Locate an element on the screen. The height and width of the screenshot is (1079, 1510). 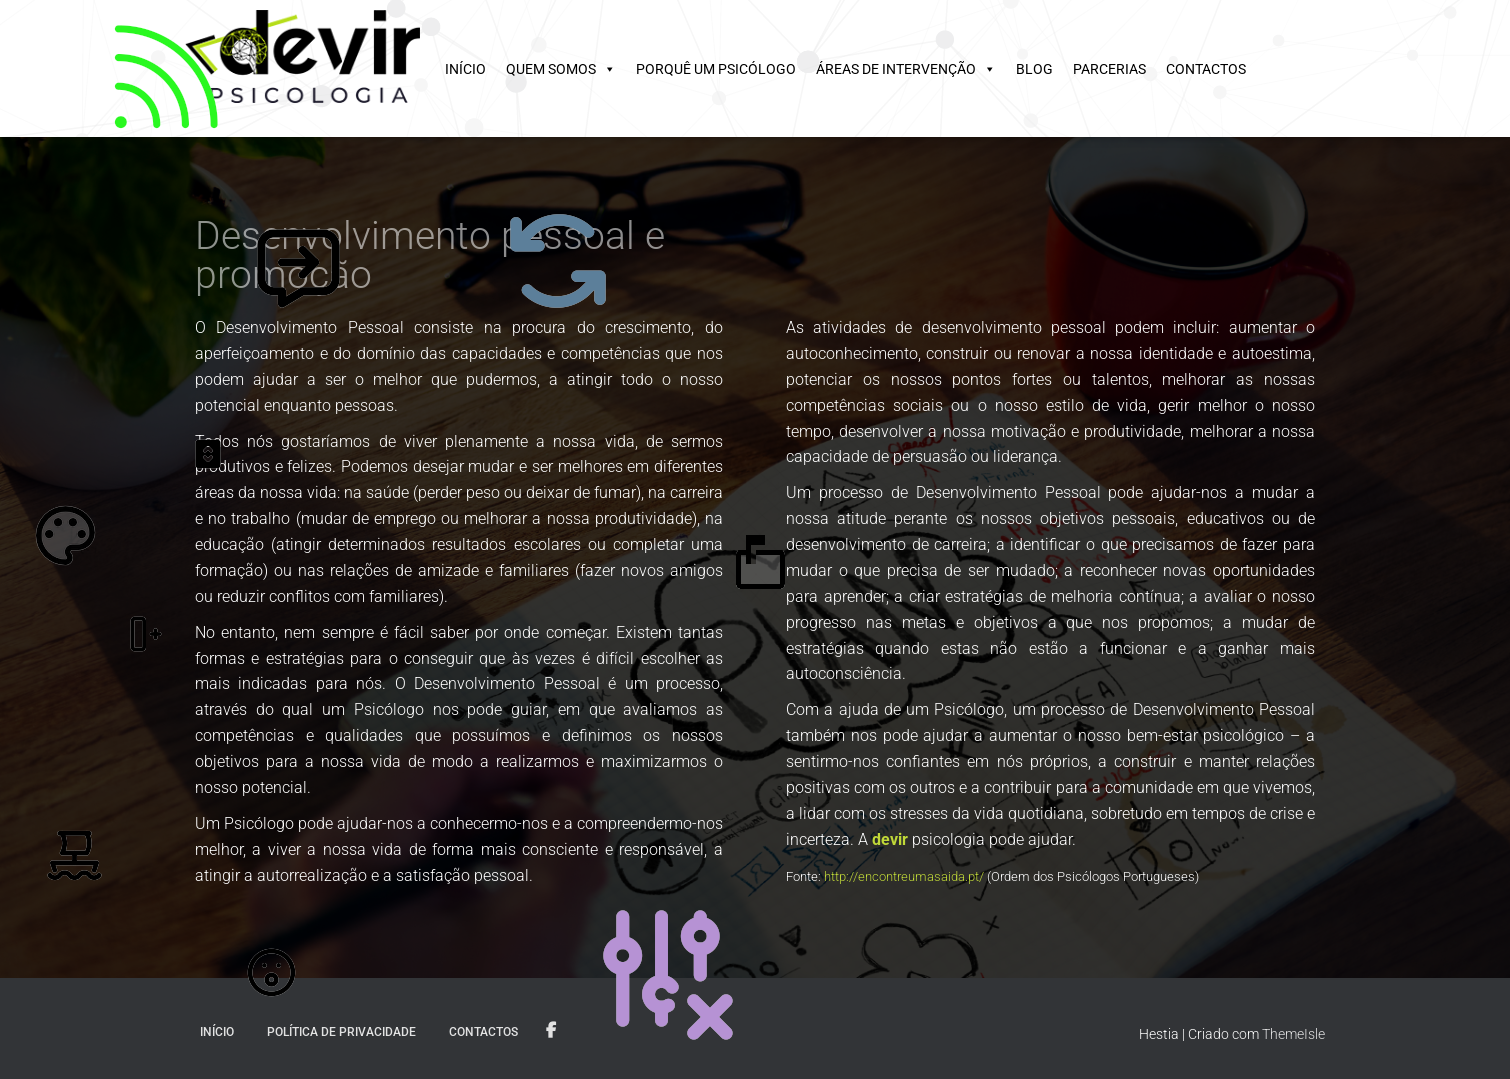
access sailing or boating features is located at coordinates (74, 855).